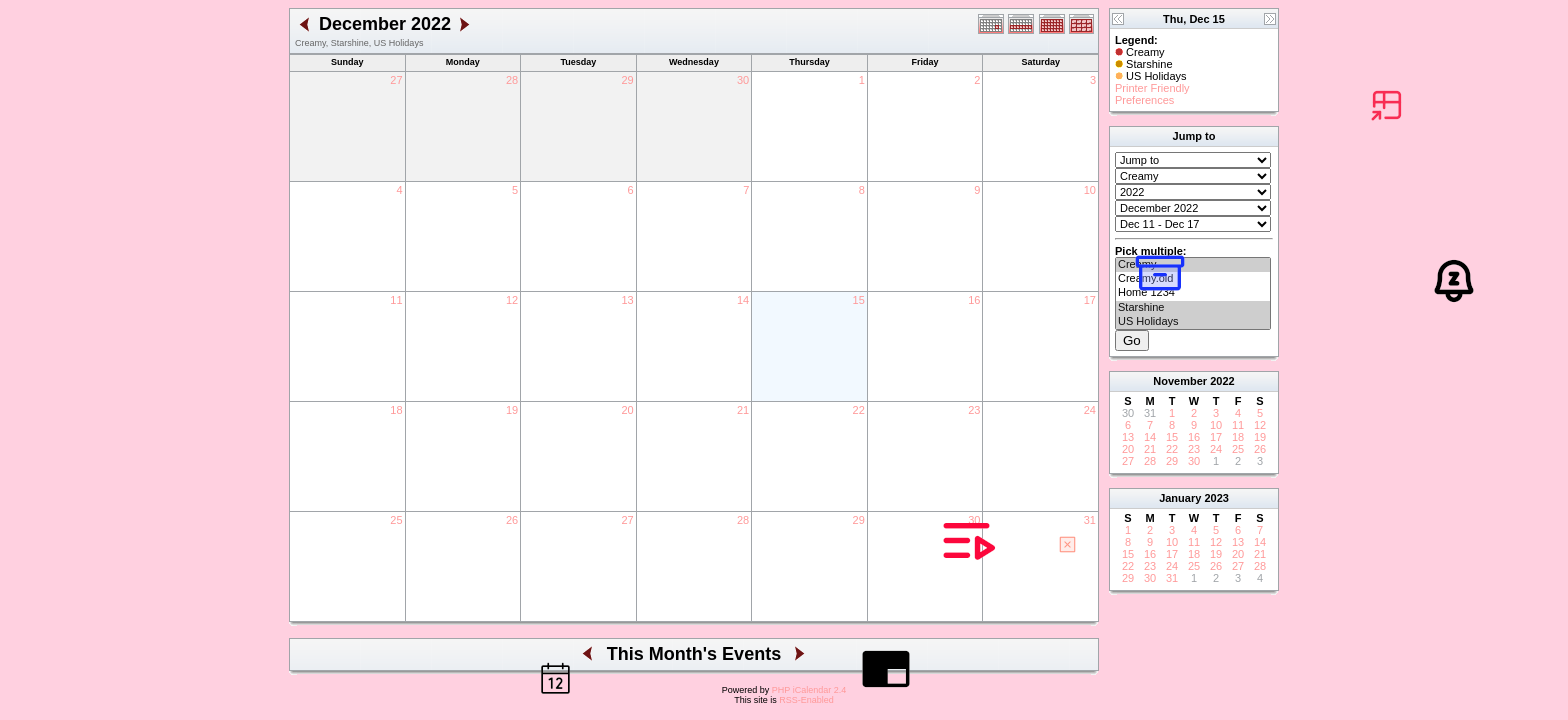  What do you see at coordinates (1160, 273) in the screenshot?
I see `archive selected items` at bounding box center [1160, 273].